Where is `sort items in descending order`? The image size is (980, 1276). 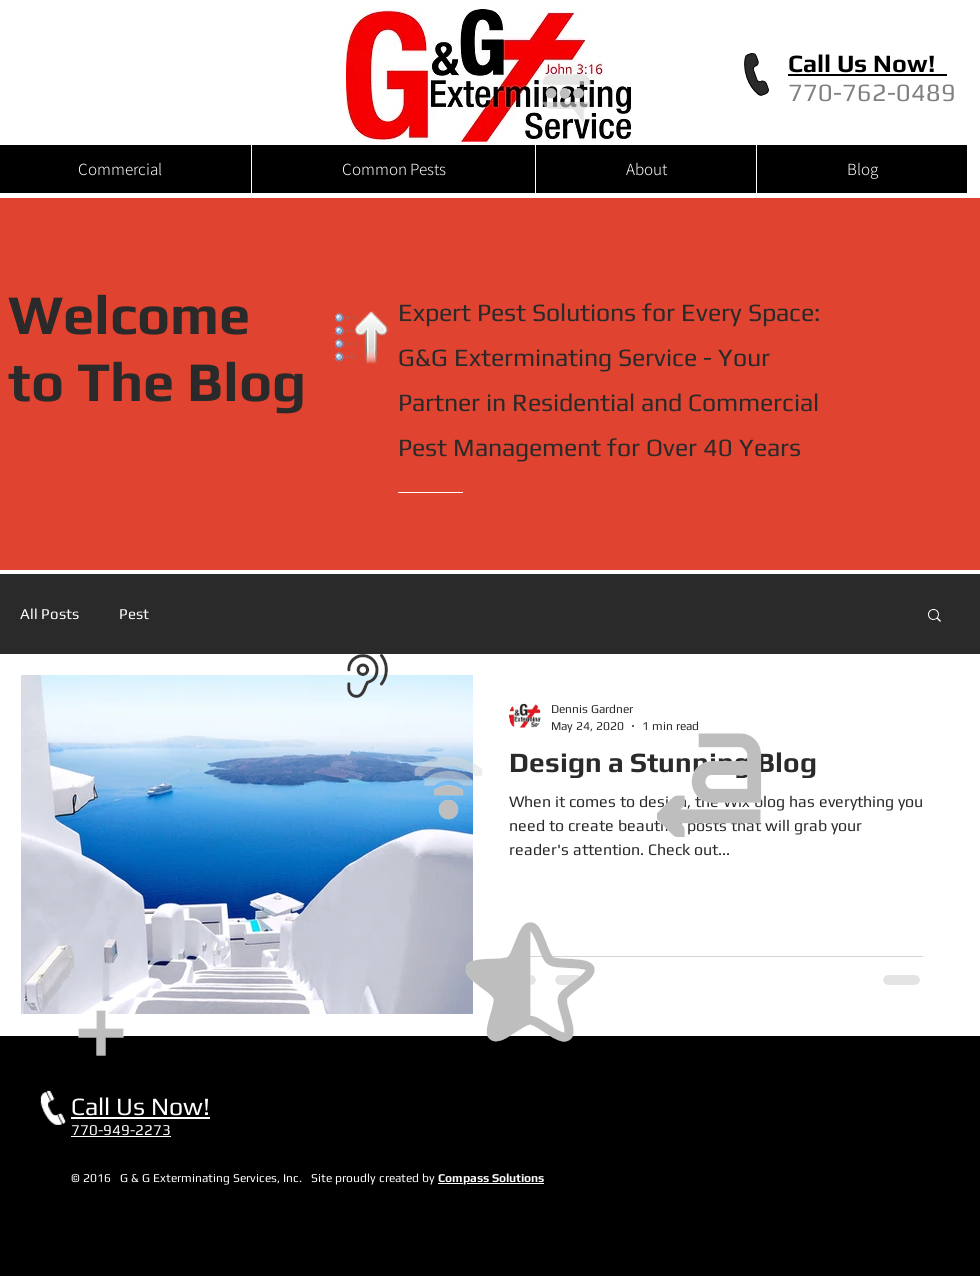 sort items in descending order is located at coordinates (363, 338).